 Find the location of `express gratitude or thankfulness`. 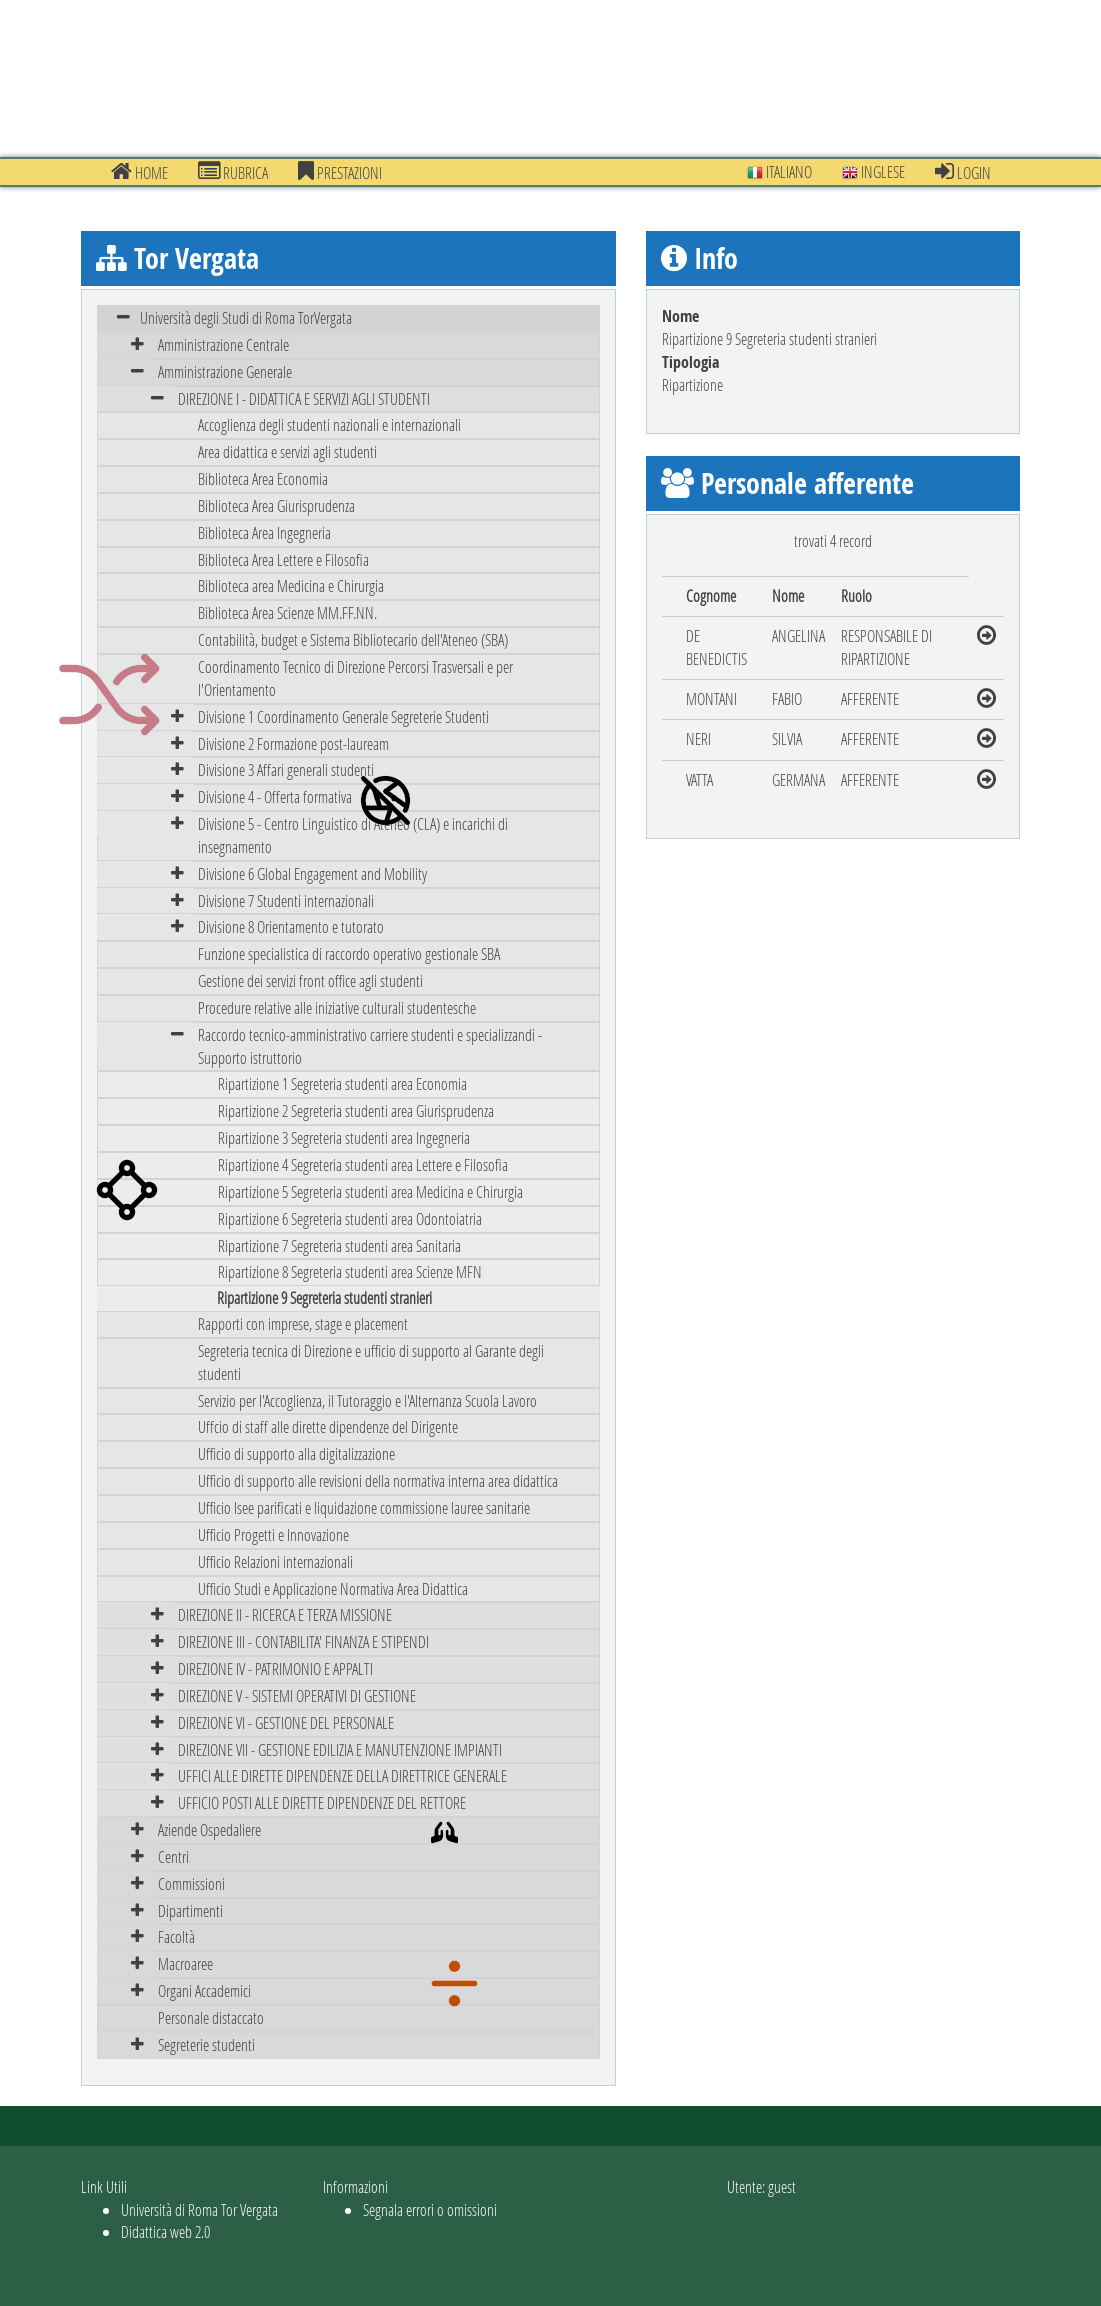

express gratitude or thankfulness is located at coordinates (444, 1832).